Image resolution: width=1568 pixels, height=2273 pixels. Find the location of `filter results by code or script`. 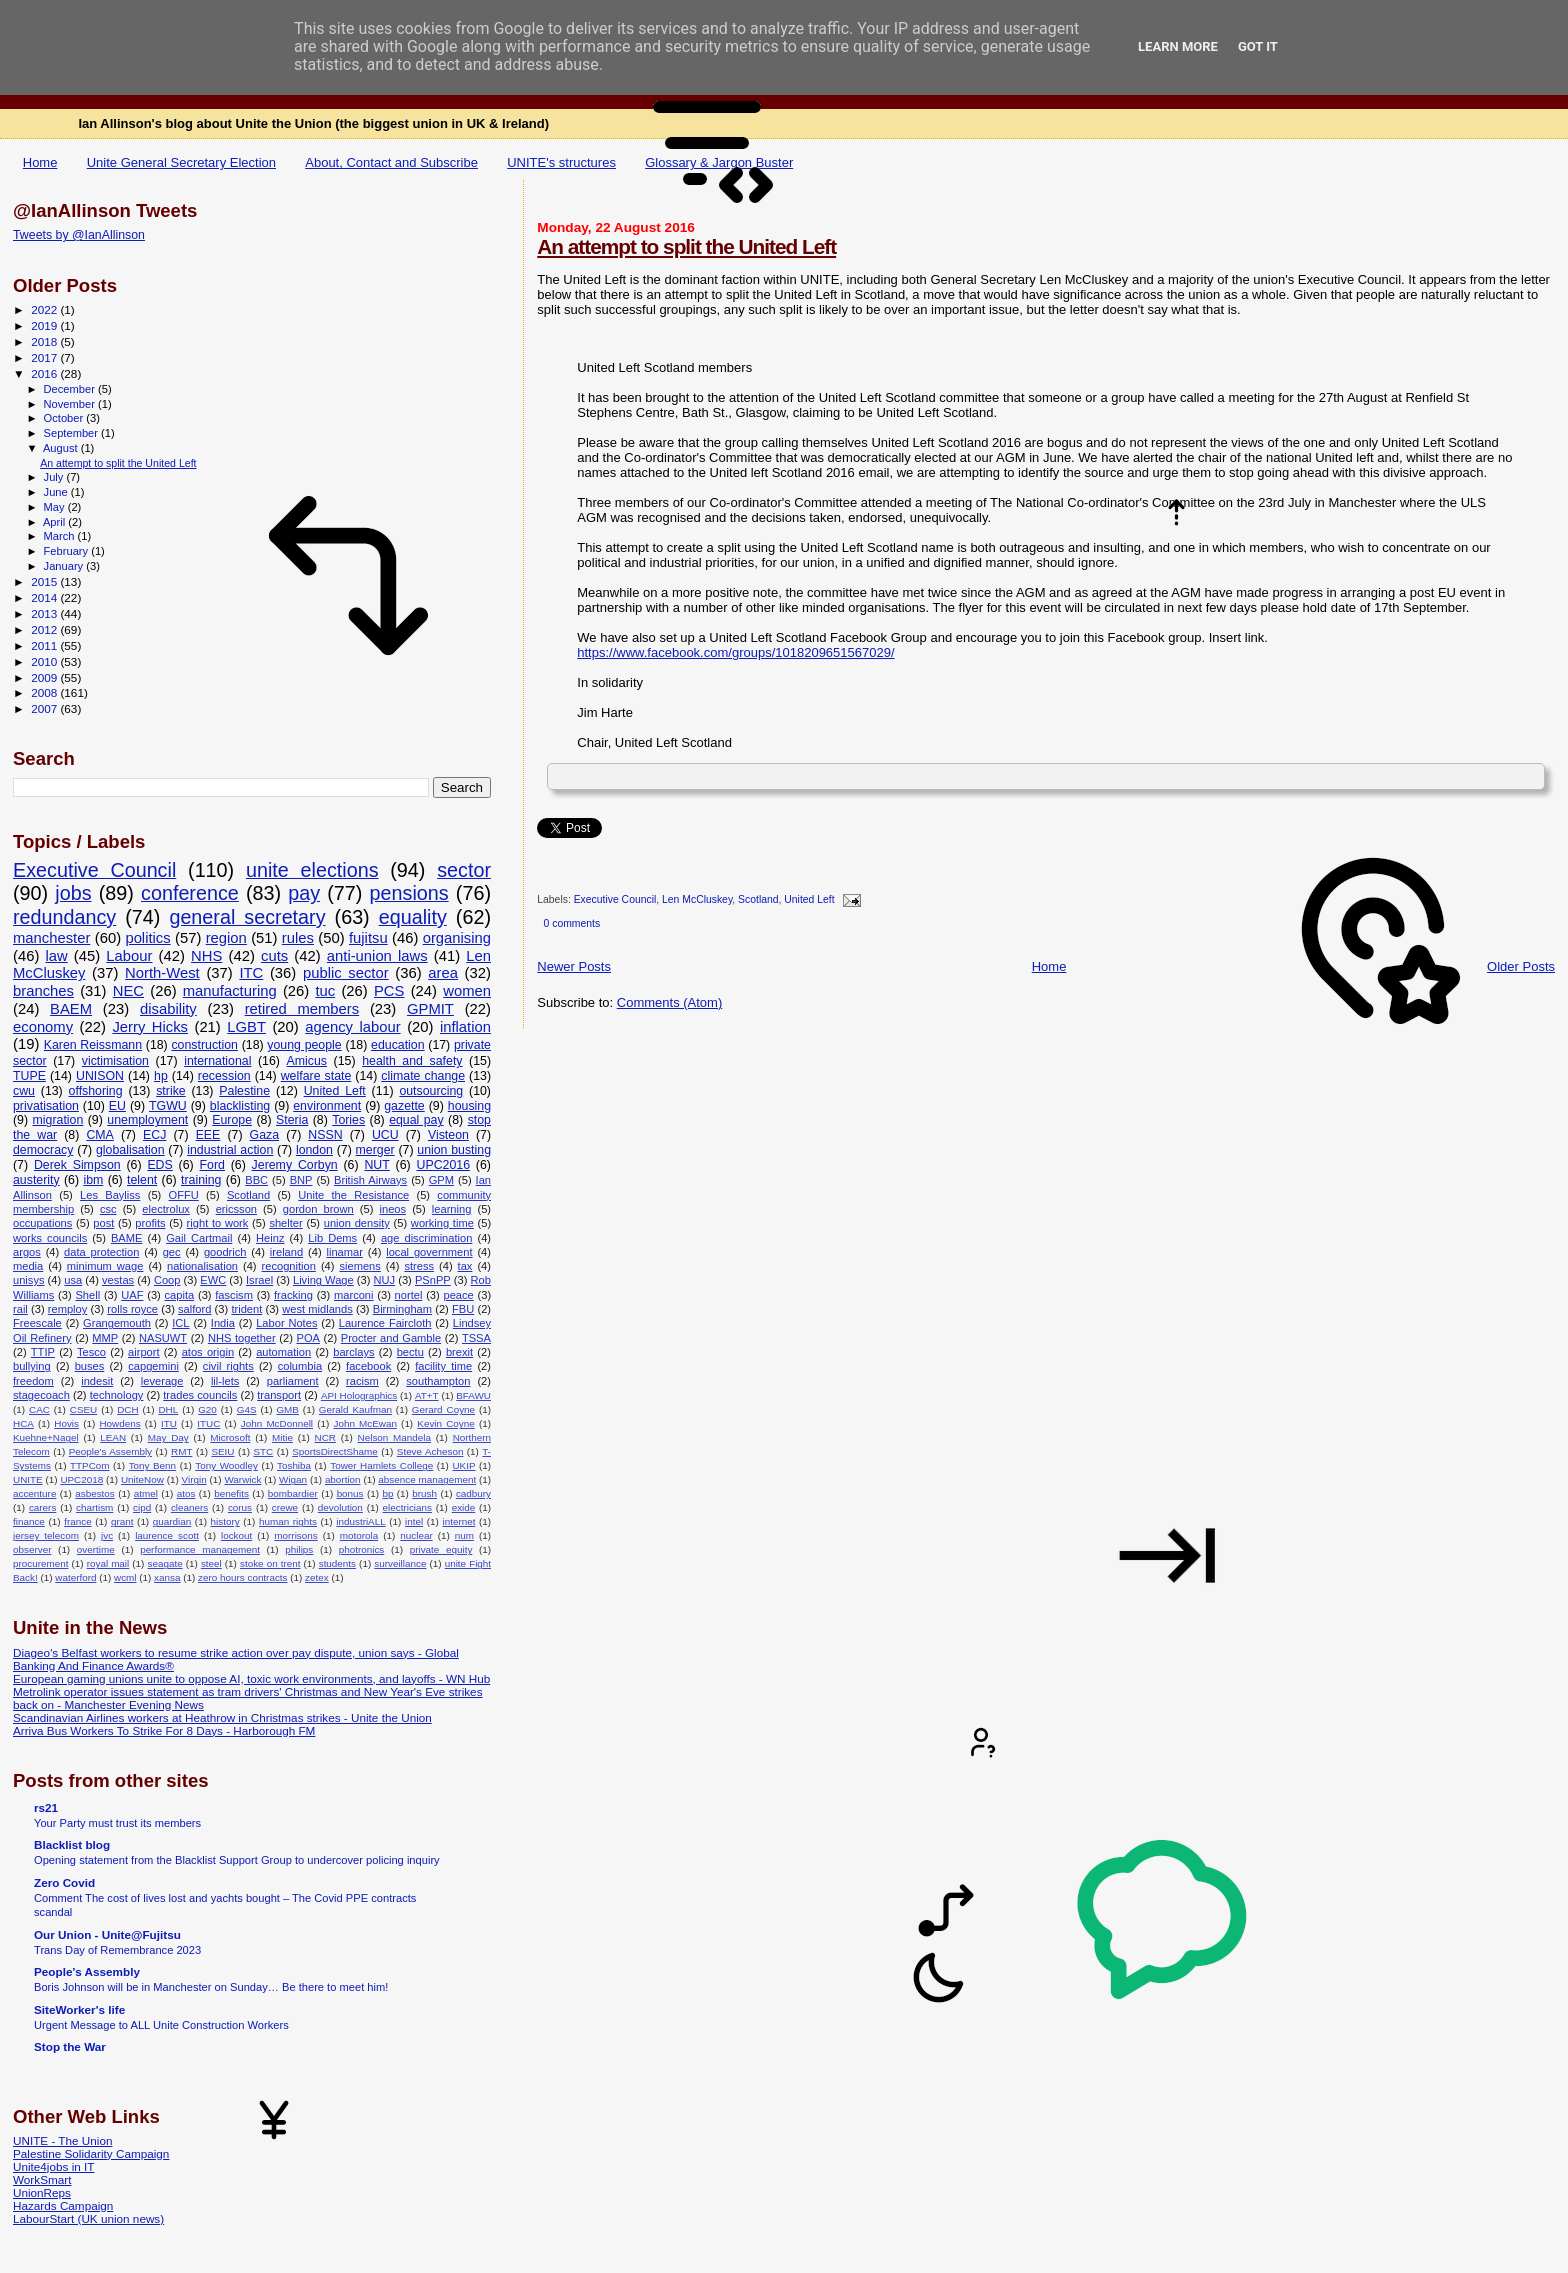

filter results by code or script is located at coordinates (707, 143).